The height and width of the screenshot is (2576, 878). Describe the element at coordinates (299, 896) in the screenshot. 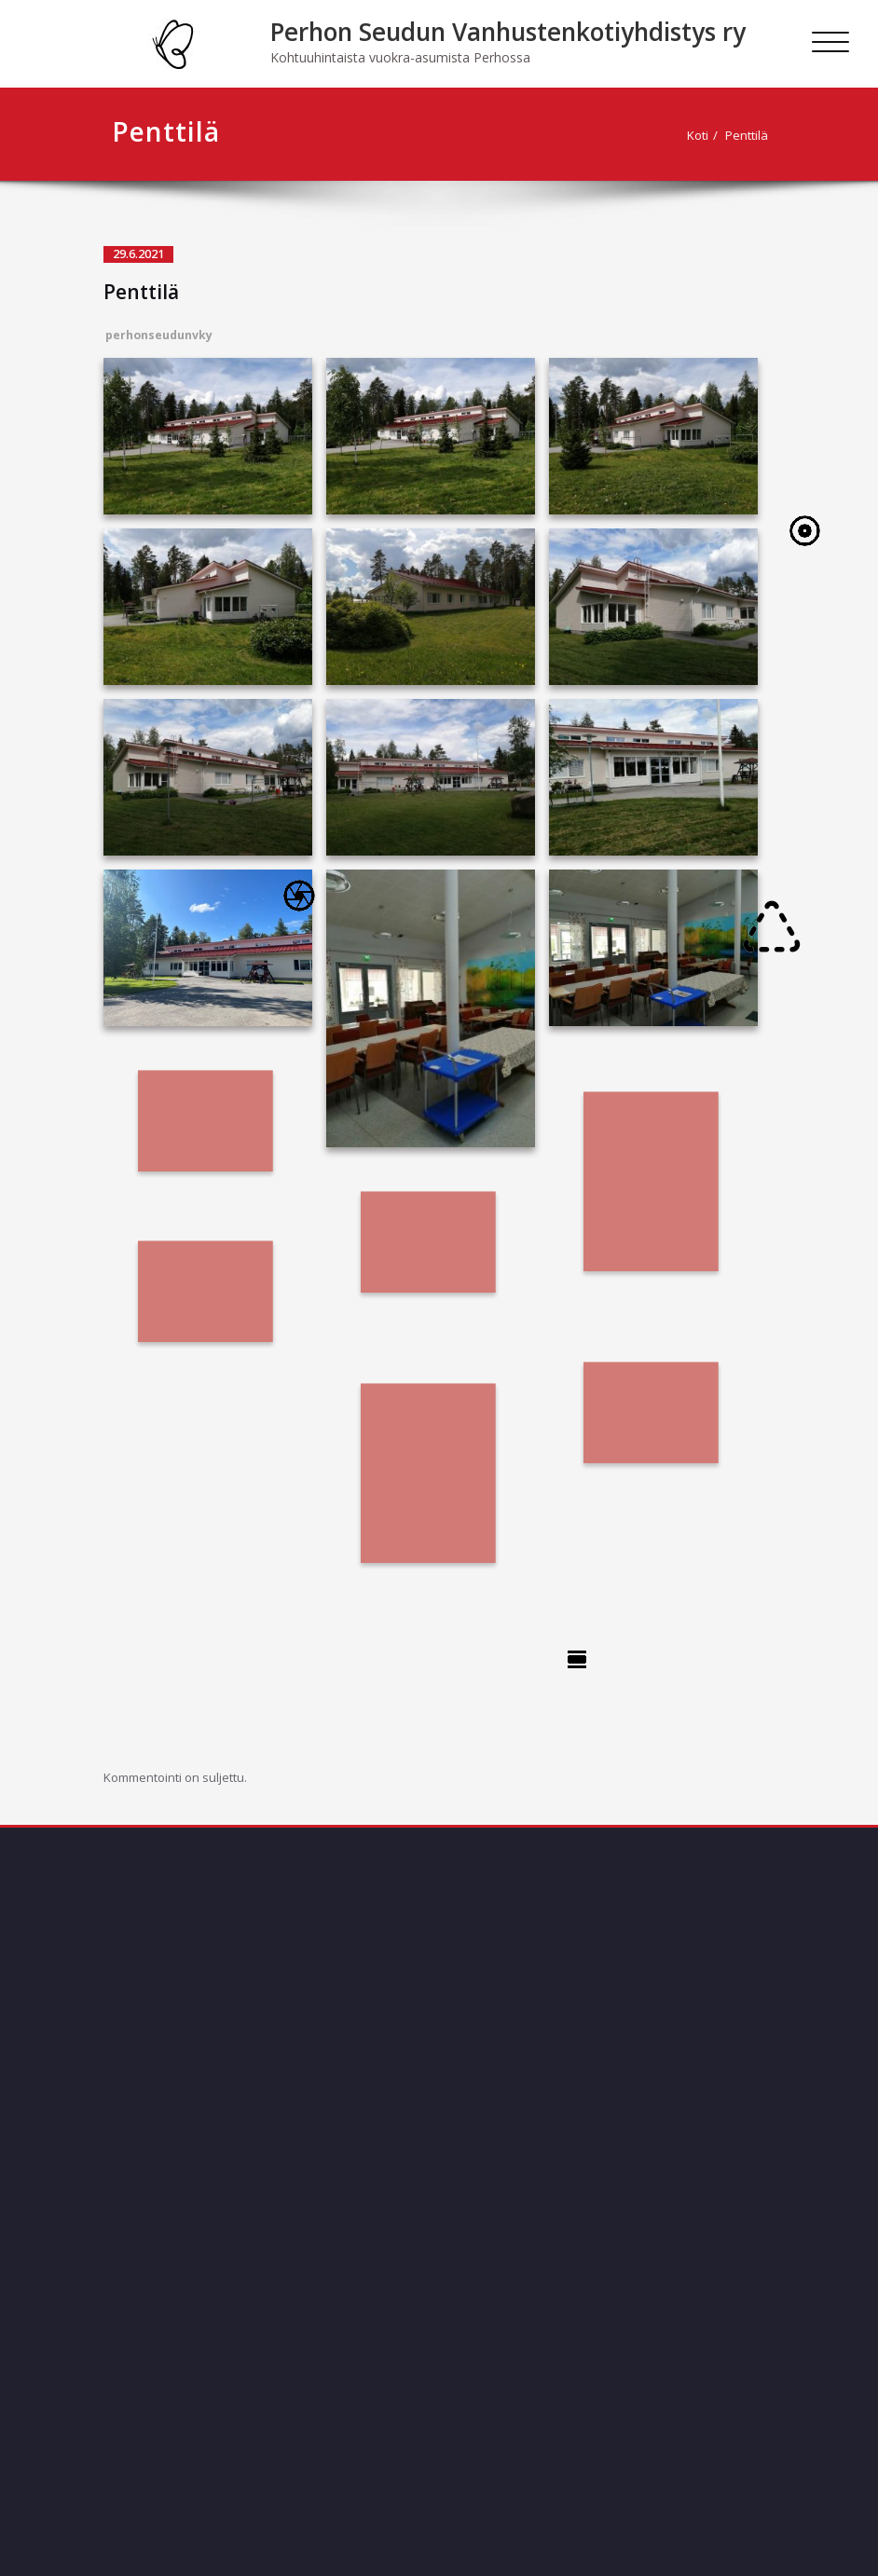

I see `open camera to take a photo` at that location.